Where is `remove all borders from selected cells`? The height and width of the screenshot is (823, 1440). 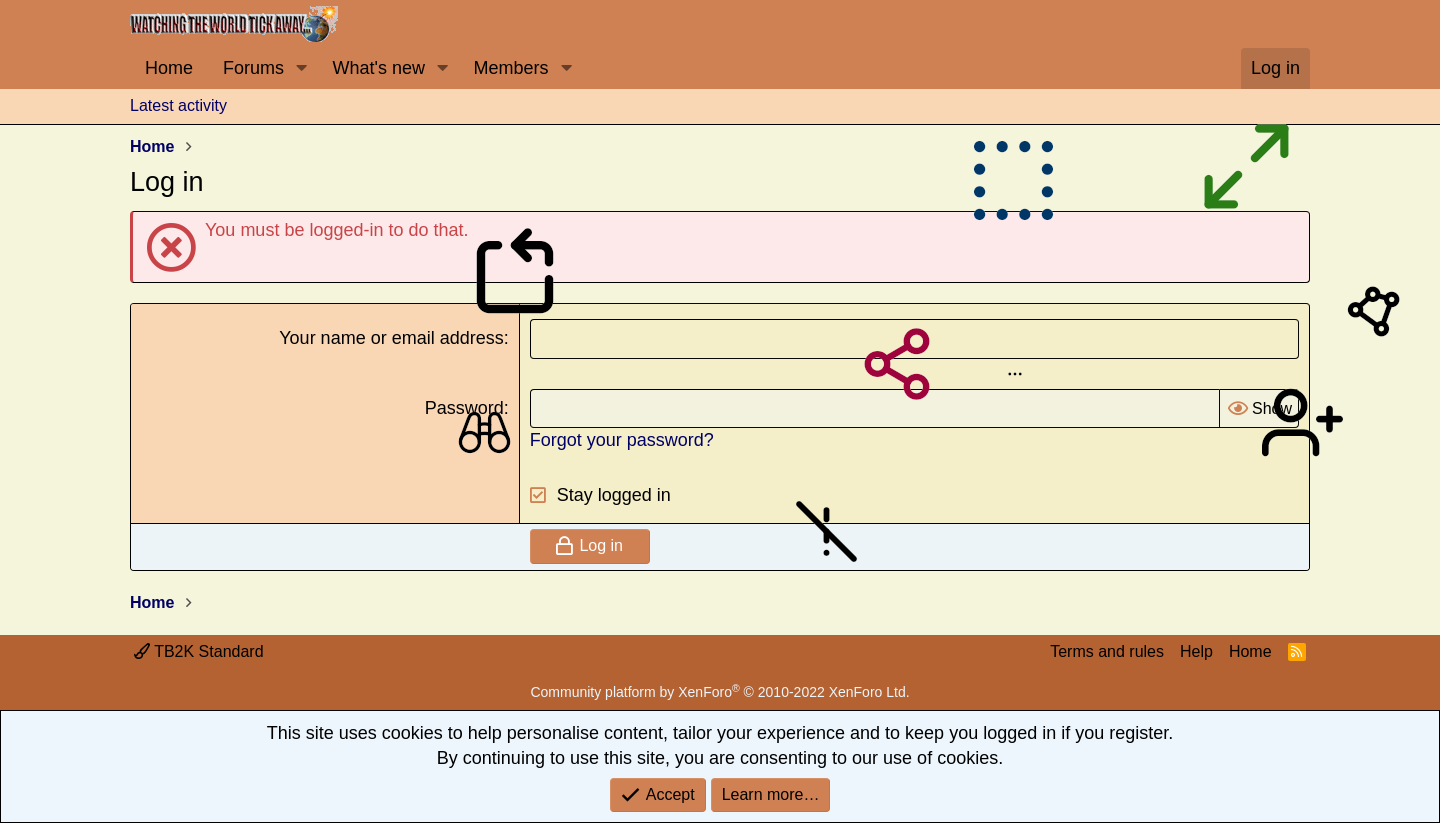
remove all borders from selected cells is located at coordinates (1013, 180).